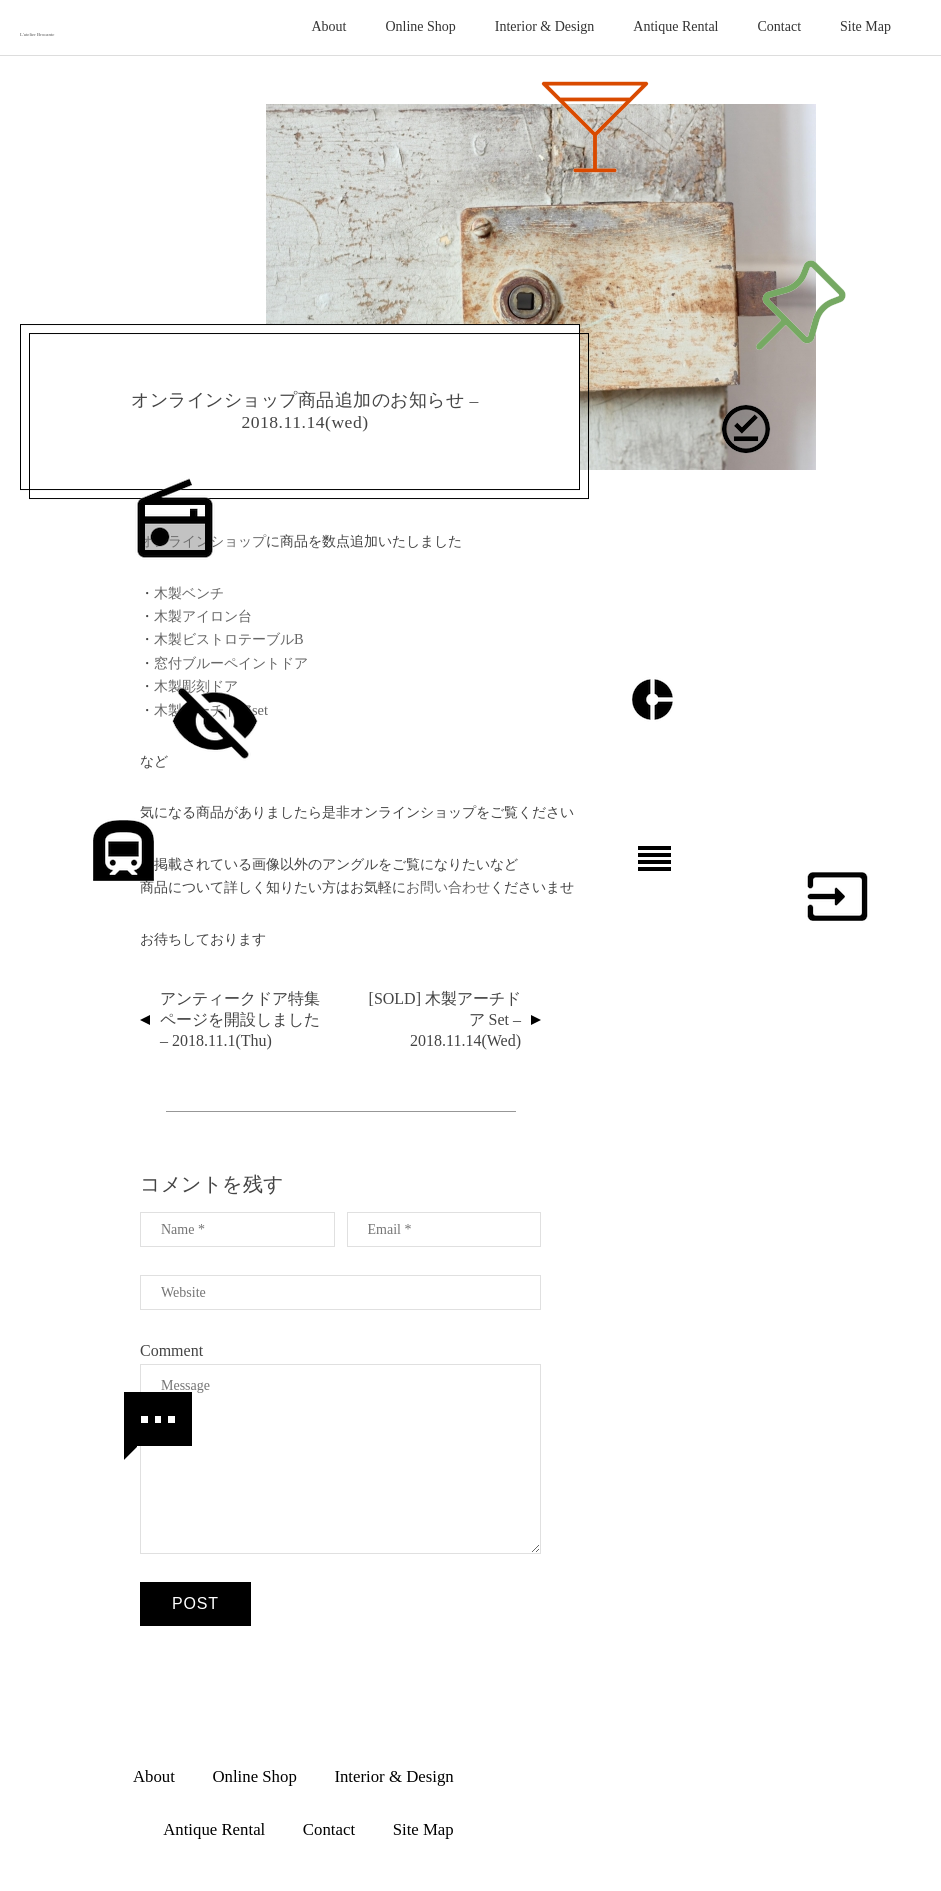 This screenshot has height=1891, width=941. What do you see at coordinates (654, 858) in the screenshot?
I see `open navigation menu` at bounding box center [654, 858].